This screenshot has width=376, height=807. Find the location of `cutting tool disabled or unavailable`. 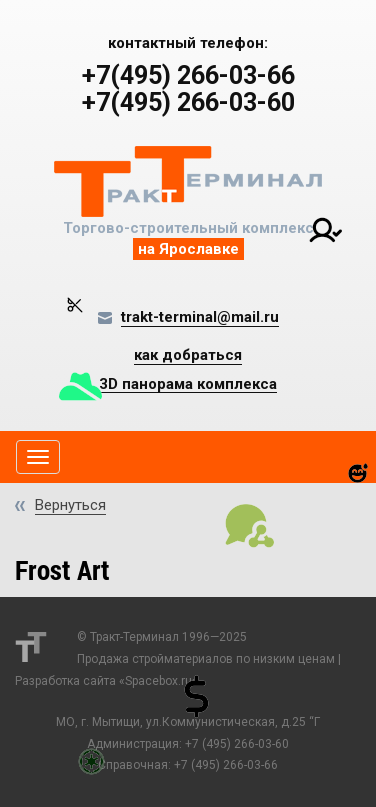

cutting tool disabled or unavailable is located at coordinates (75, 305).